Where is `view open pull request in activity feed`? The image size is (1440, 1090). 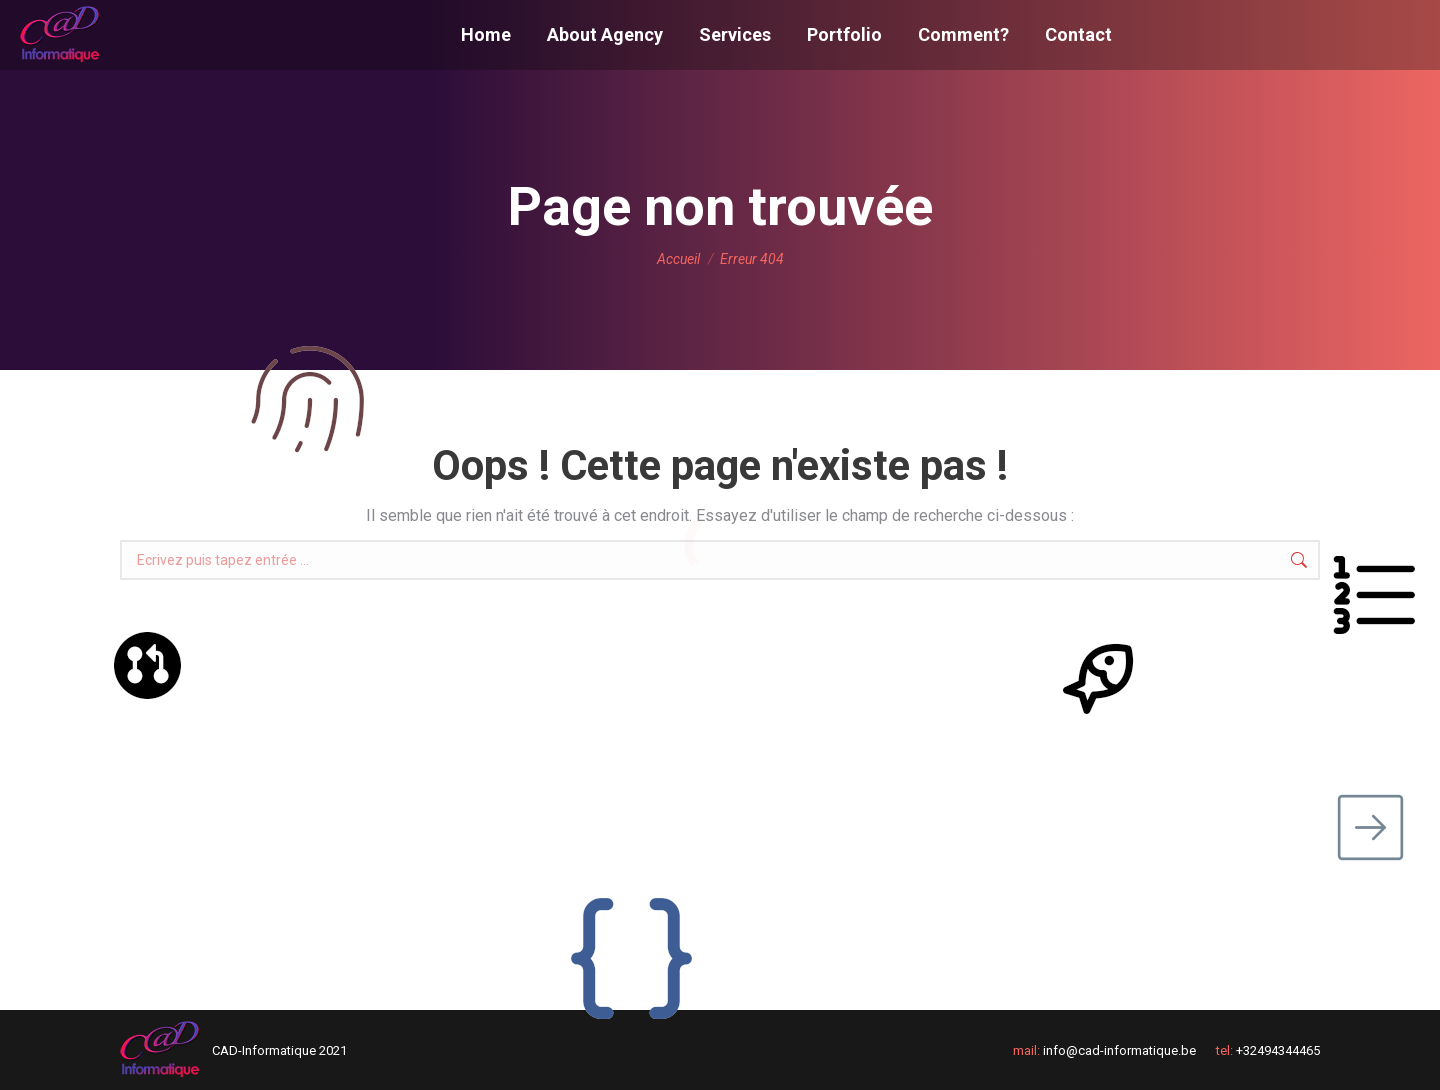
view open pull request in activity feed is located at coordinates (147, 665).